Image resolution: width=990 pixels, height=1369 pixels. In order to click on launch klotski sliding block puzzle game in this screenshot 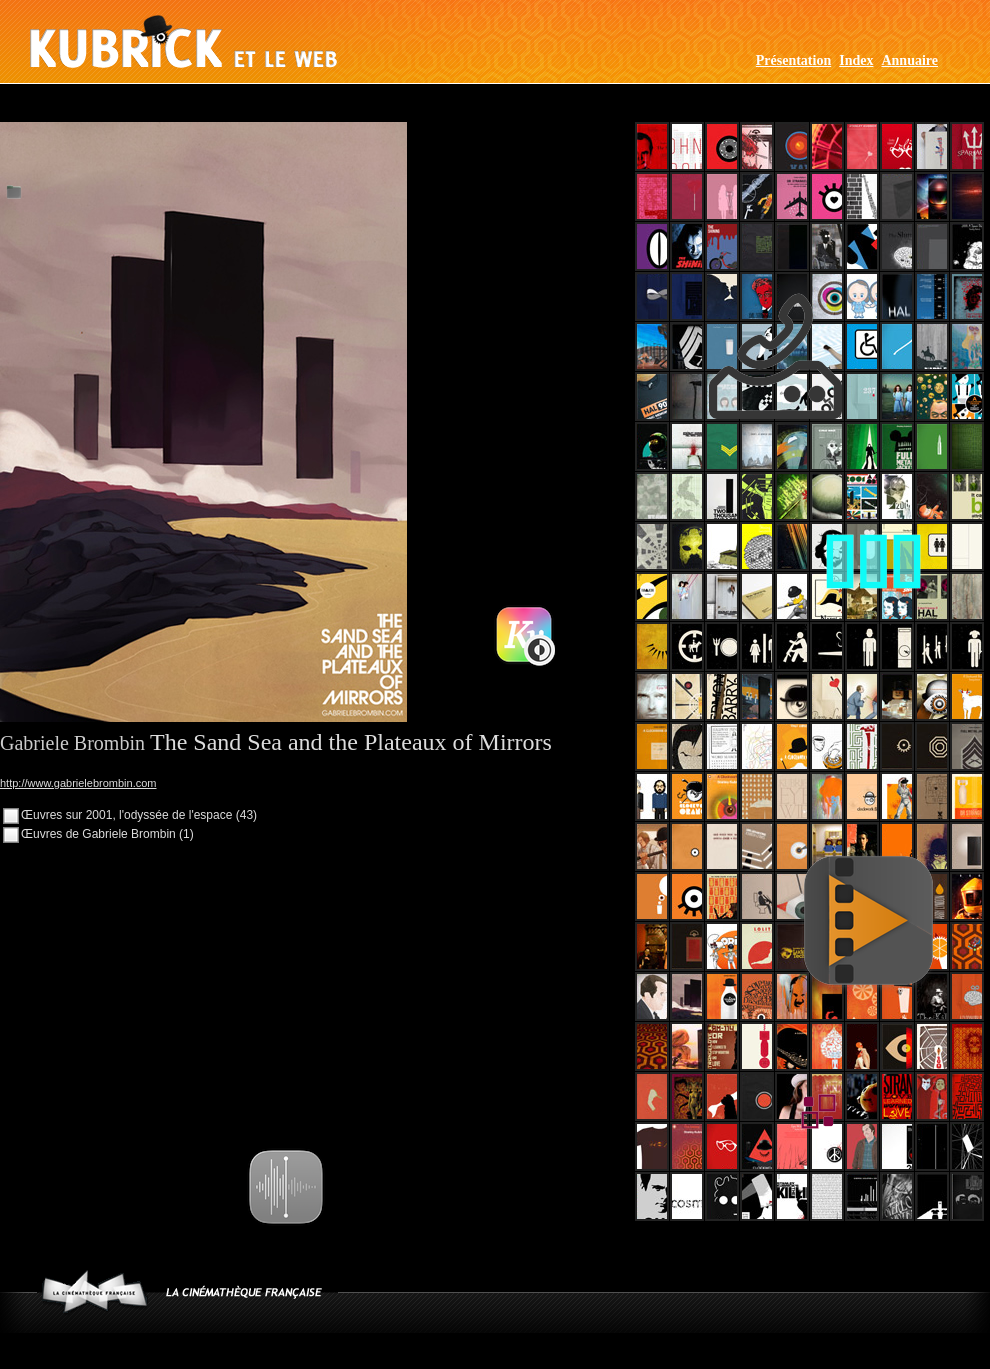, I will do `click(818, 1111)`.